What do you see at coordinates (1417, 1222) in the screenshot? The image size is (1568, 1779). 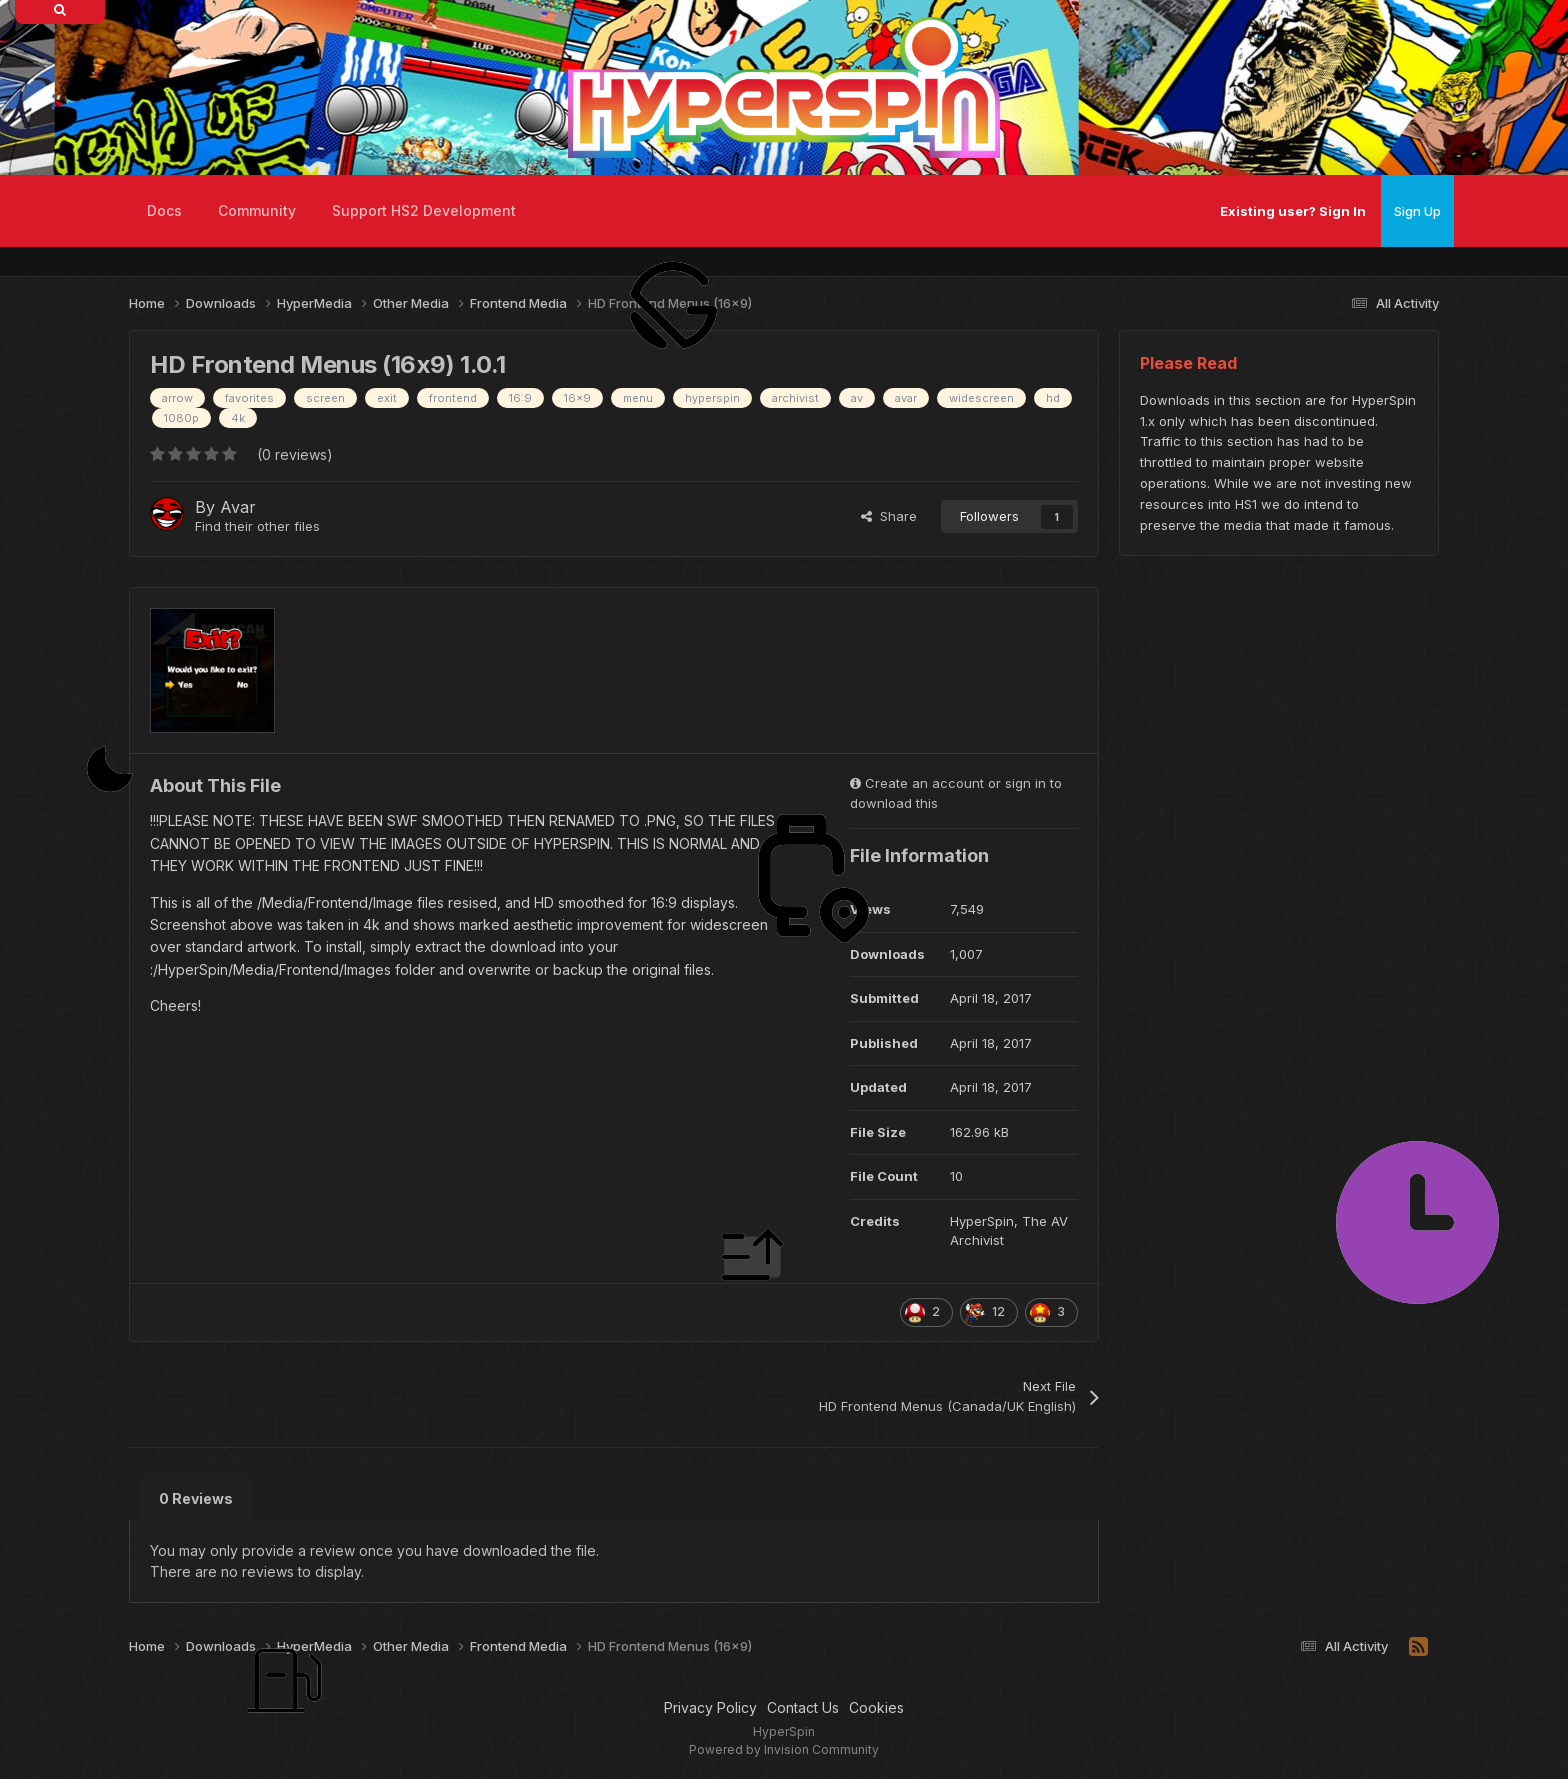 I see `view current time` at bounding box center [1417, 1222].